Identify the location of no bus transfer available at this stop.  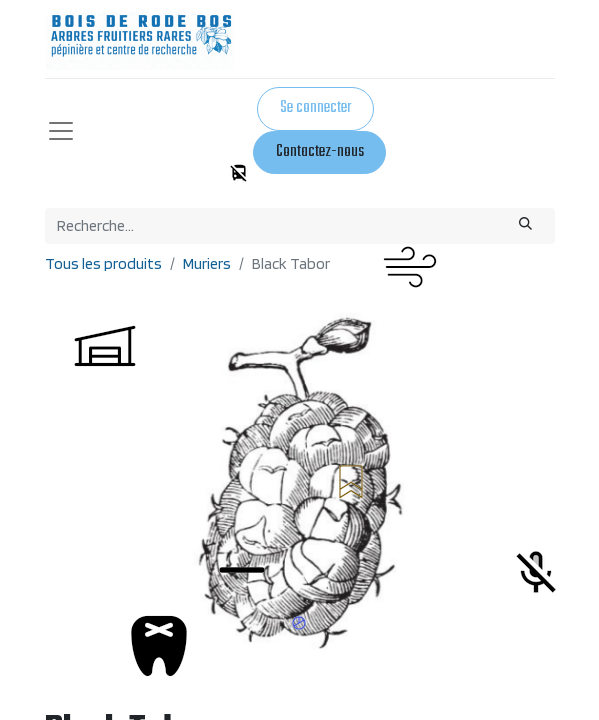
(239, 173).